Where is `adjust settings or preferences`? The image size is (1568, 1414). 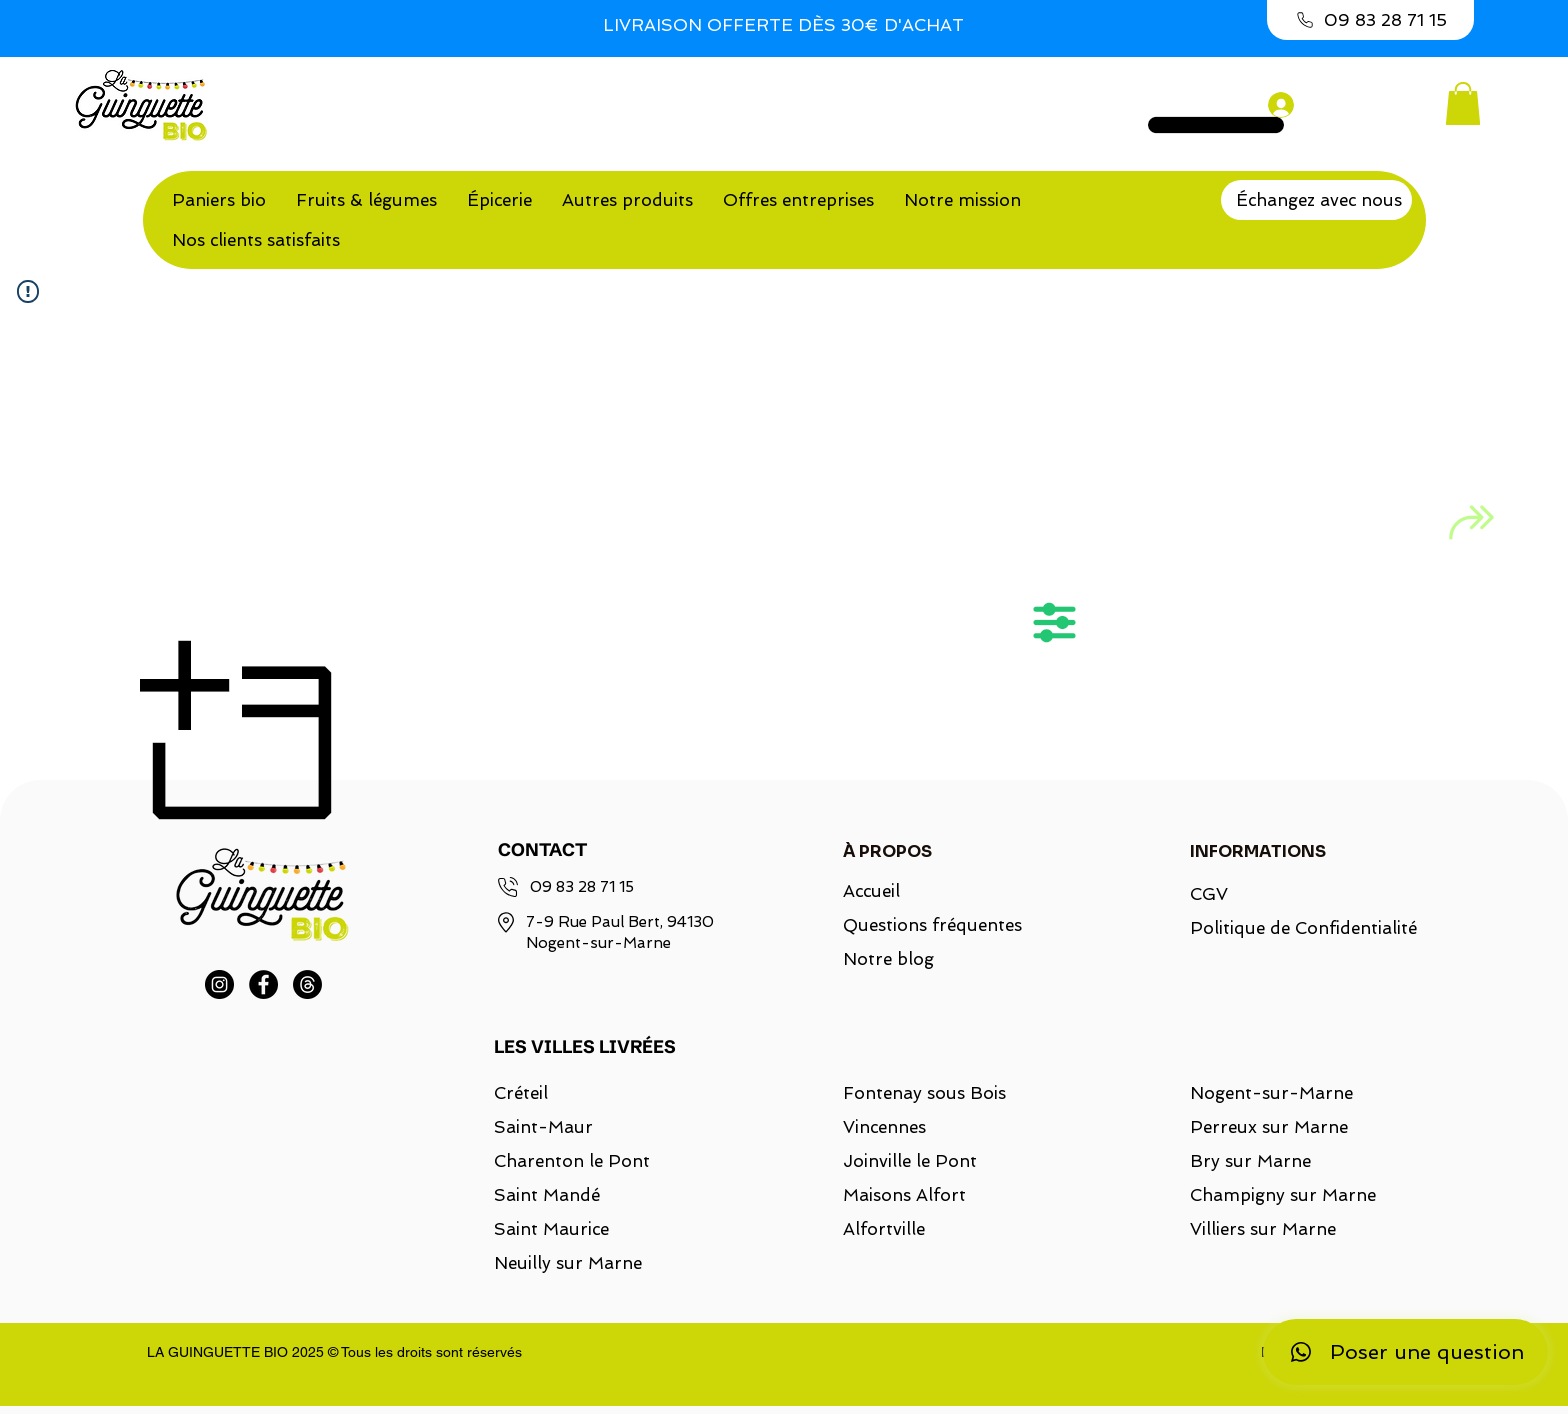
adjust settings or preferences is located at coordinates (1054, 622).